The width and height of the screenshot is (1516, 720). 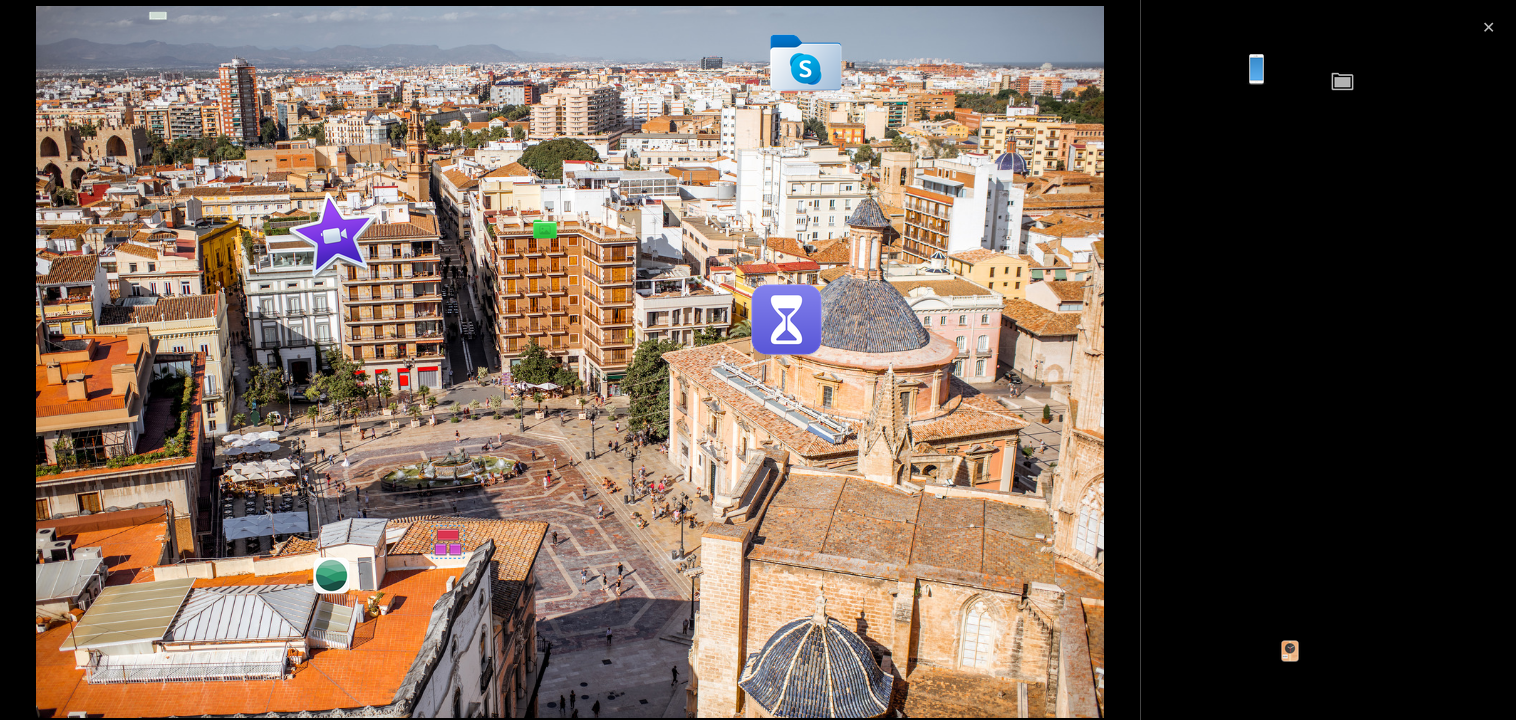 I want to click on select all items in the current view, so click(x=448, y=542).